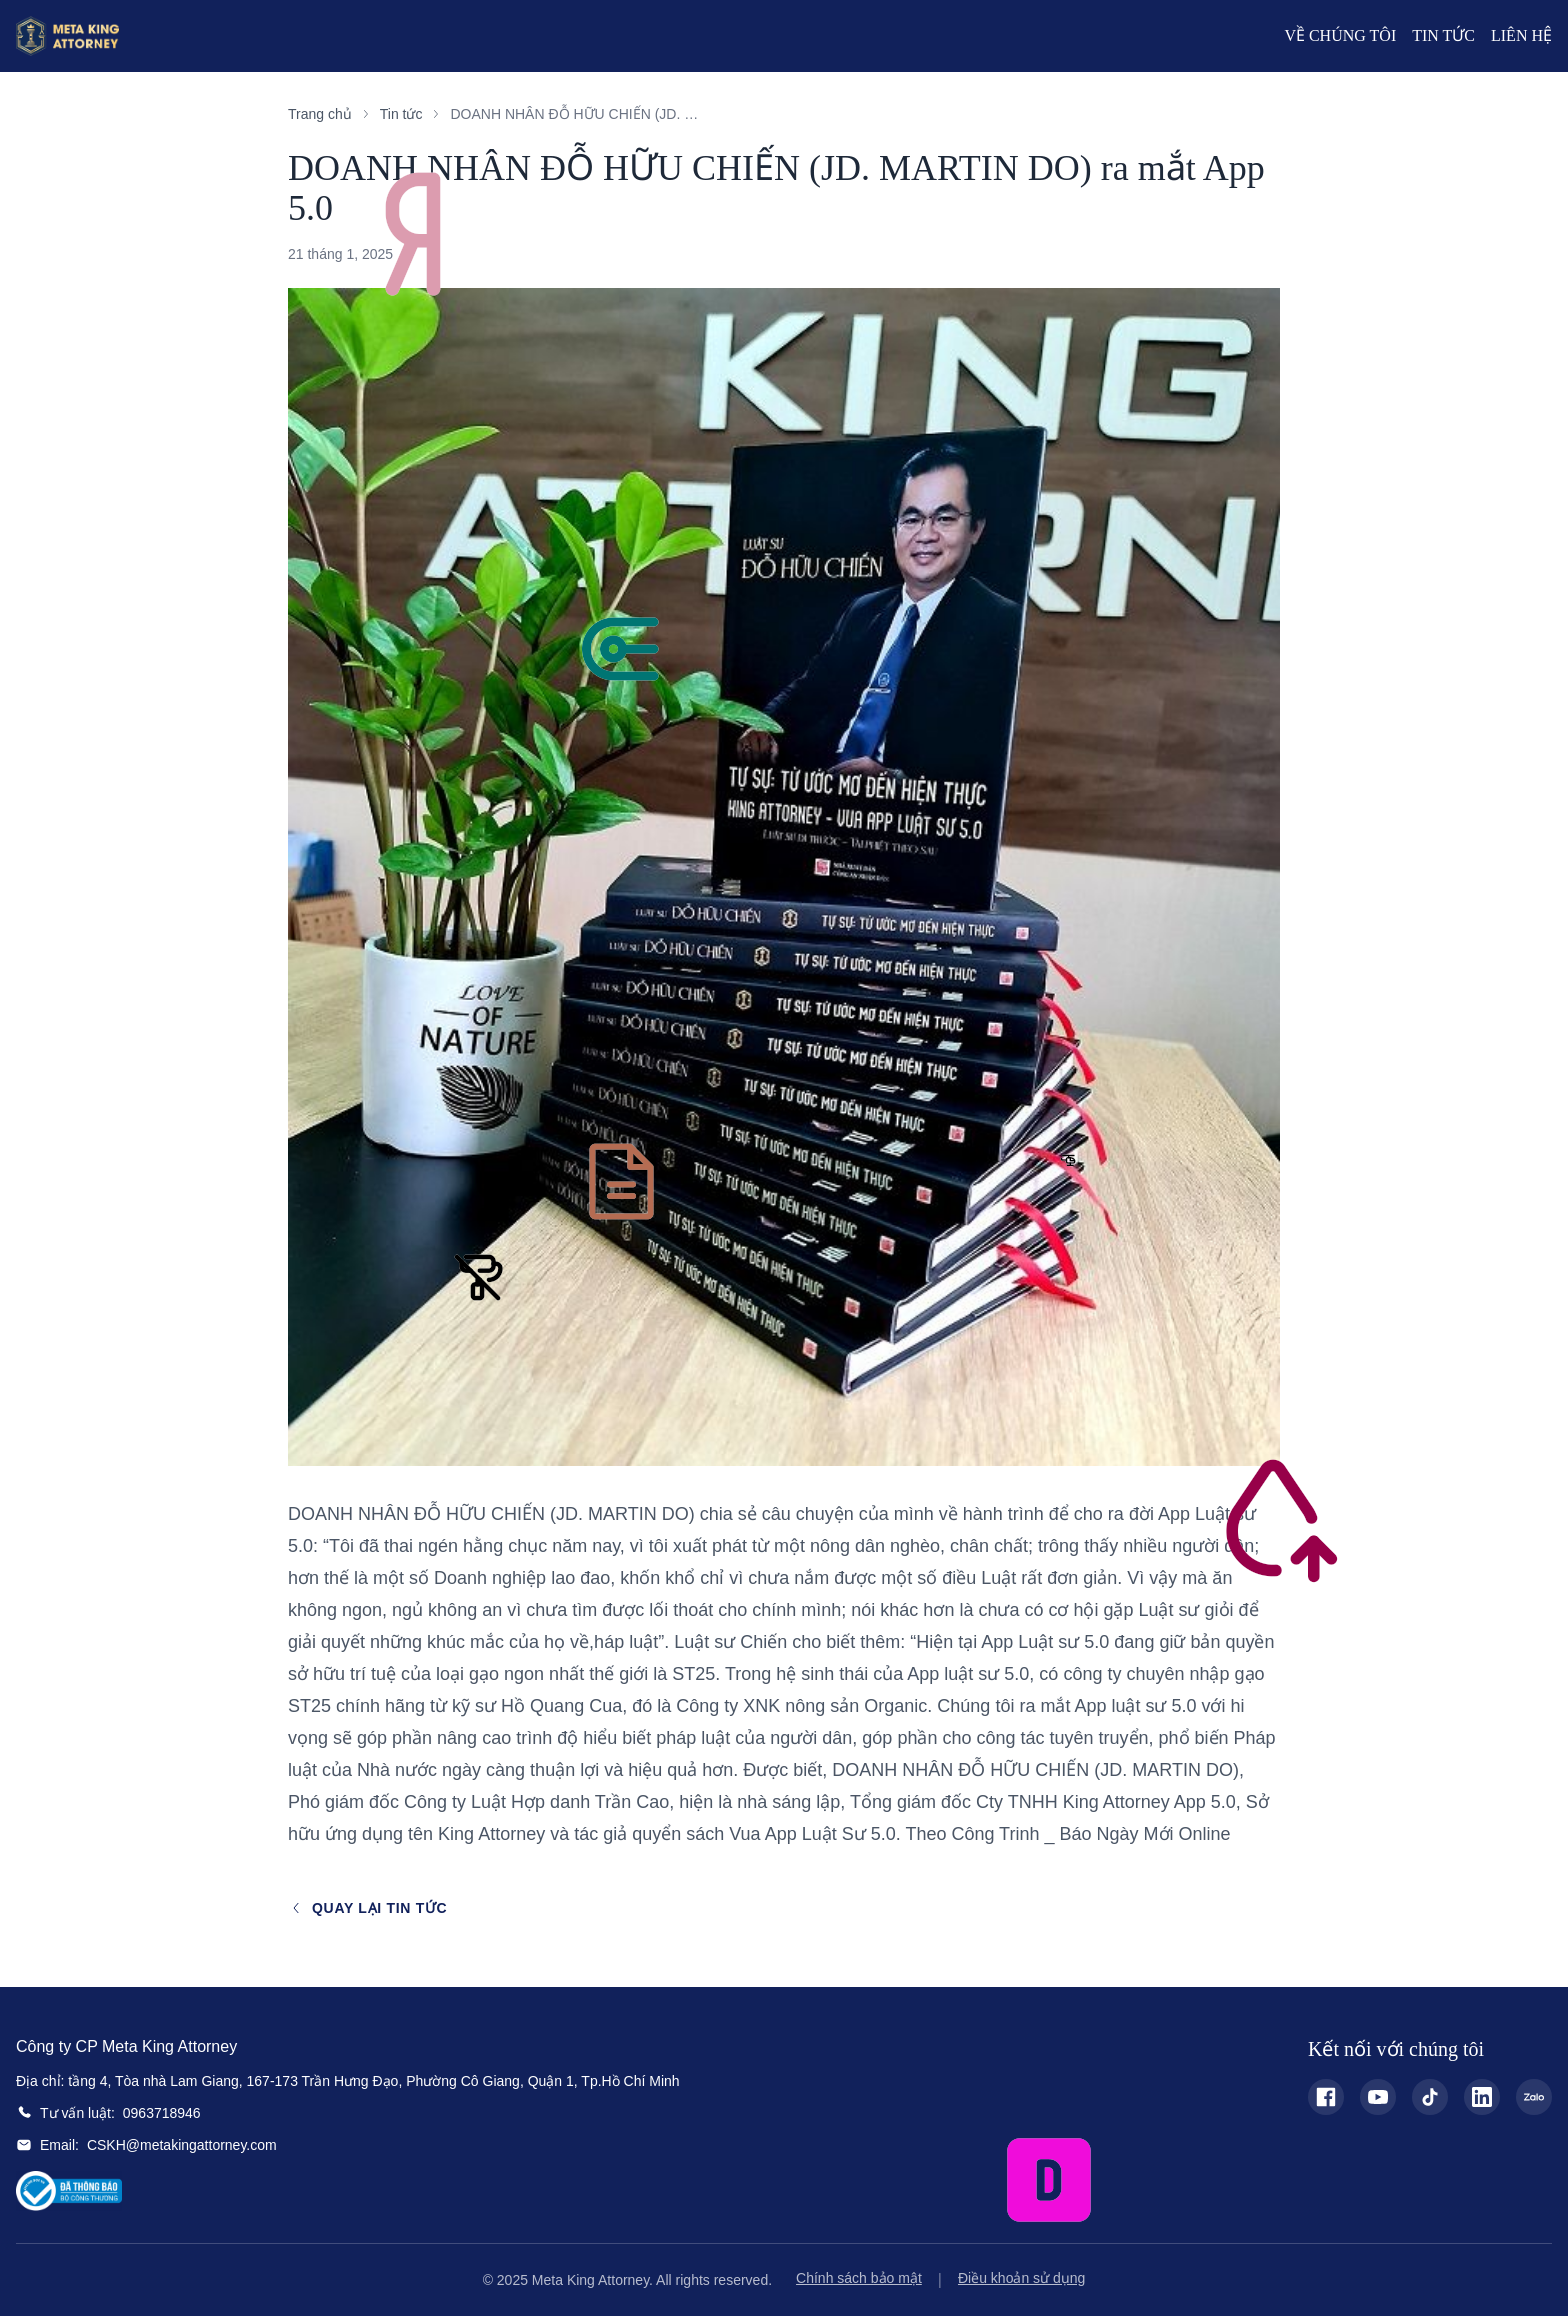 The width and height of the screenshot is (1568, 2316). What do you see at coordinates (1068, 1160) in the screenshot?
I see `access helicopter or aerial transport options` at bounding box center [1068, 1160].